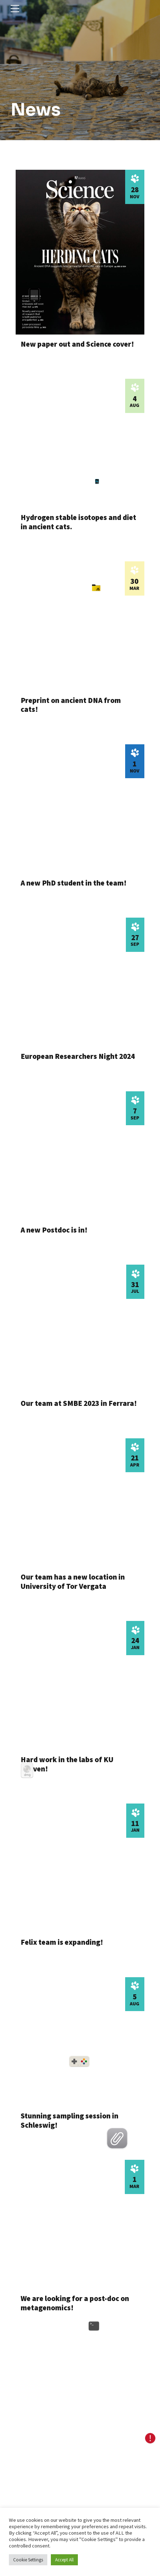  What do you see at coordinates (27, 1770) in the screenshot?
I see `open or mount a macOS disk image file` at bounding box center [27, 1770].